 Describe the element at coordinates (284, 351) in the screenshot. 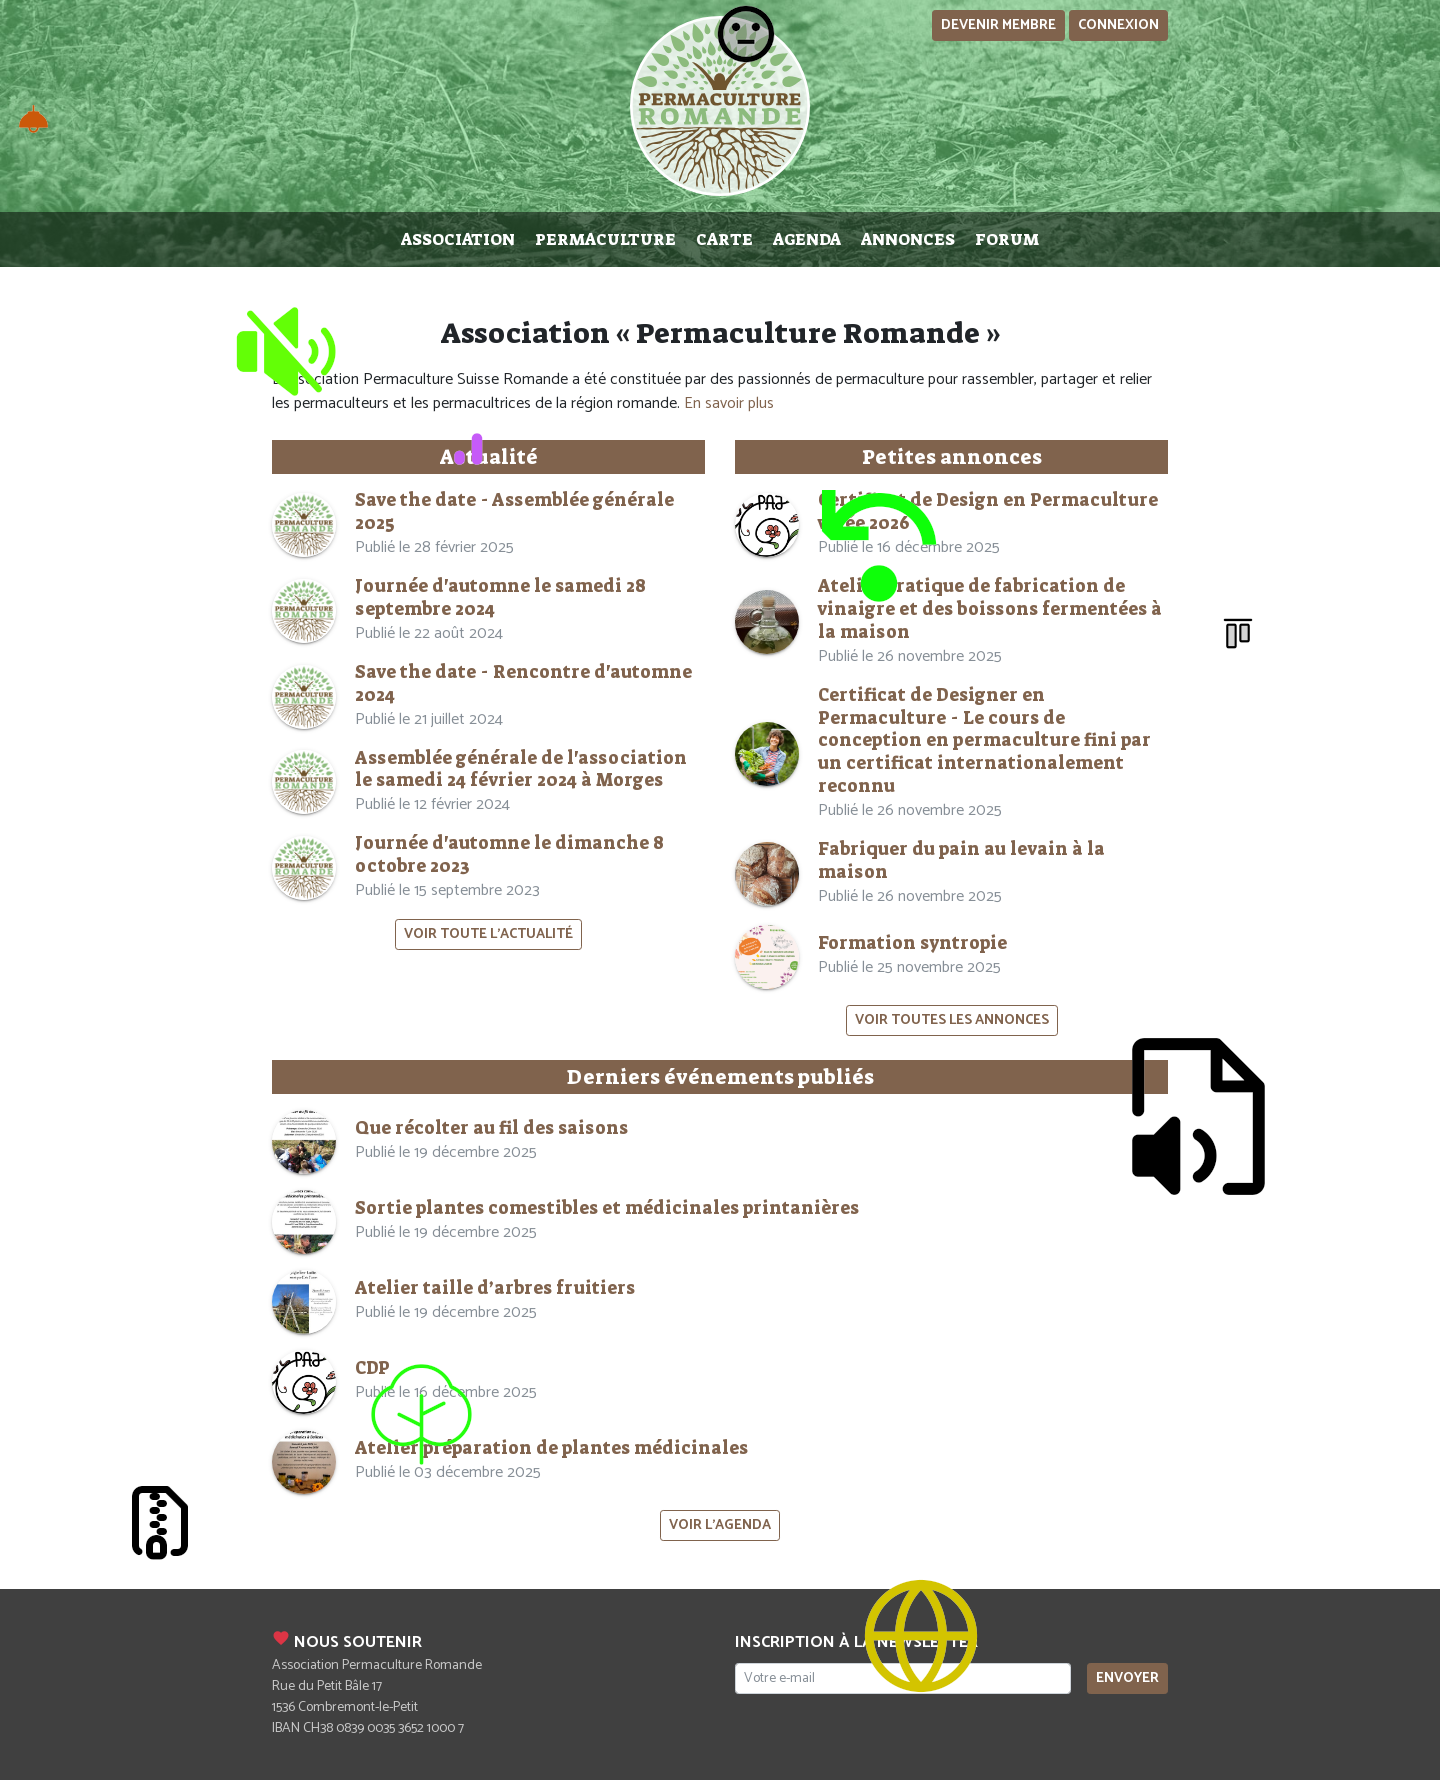

I see `mute audio or sound` at that location.